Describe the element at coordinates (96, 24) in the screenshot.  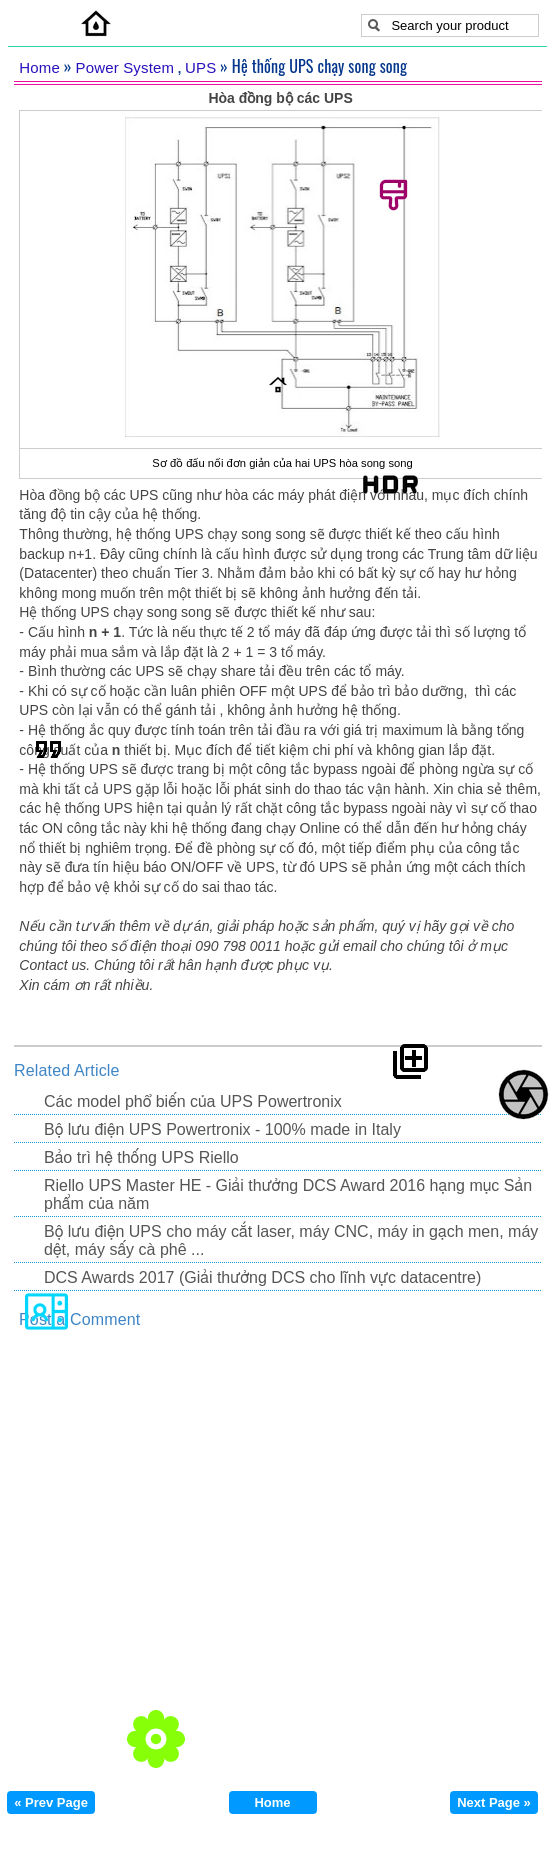
I see `indicates water damage or flooding in a home` at that location.